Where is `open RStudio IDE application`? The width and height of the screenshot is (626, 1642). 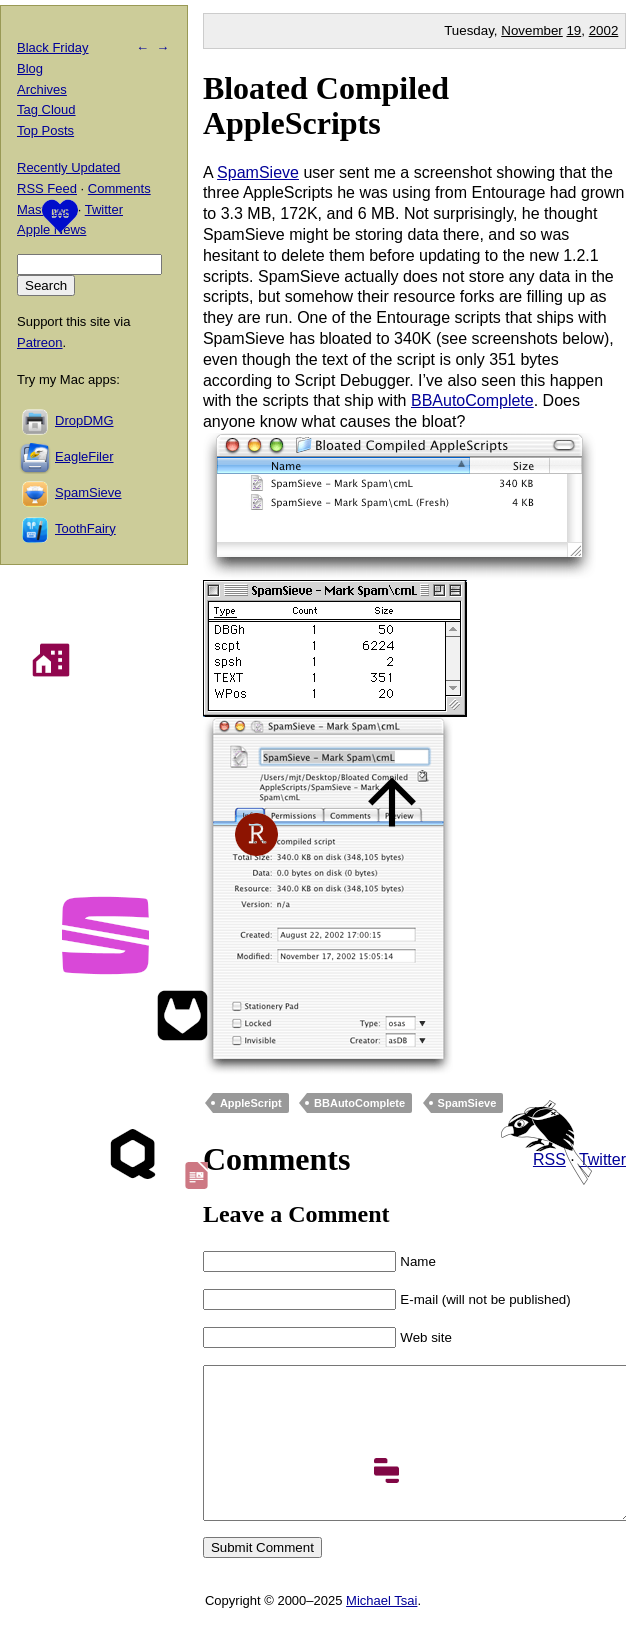
open RStudio IDE application is located at coordinates (256, 834).